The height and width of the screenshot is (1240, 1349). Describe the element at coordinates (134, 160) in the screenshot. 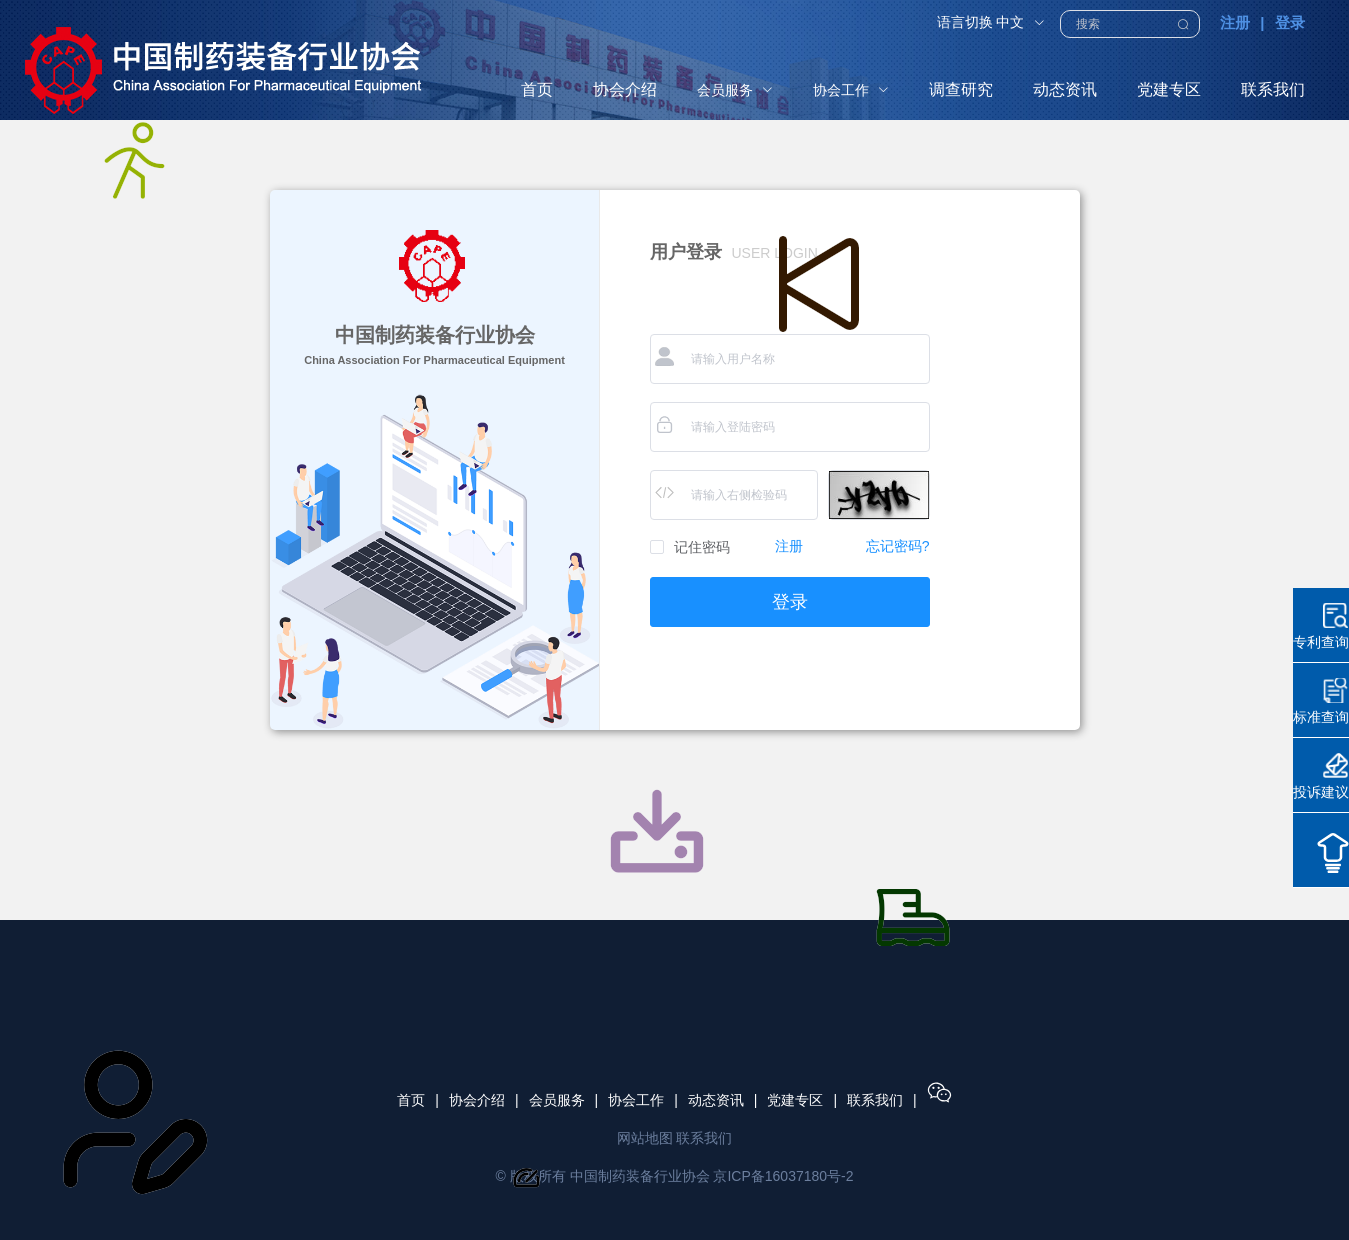

I see `pedestrian or walking directions mode` at that location.